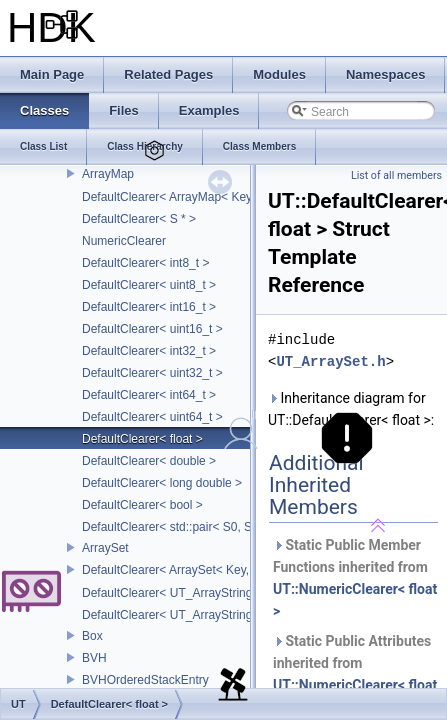 Image resolution: width=447 pixels, height=720 pixels. I want to click on access wind energy or renewable power settings, so click(233, 685).